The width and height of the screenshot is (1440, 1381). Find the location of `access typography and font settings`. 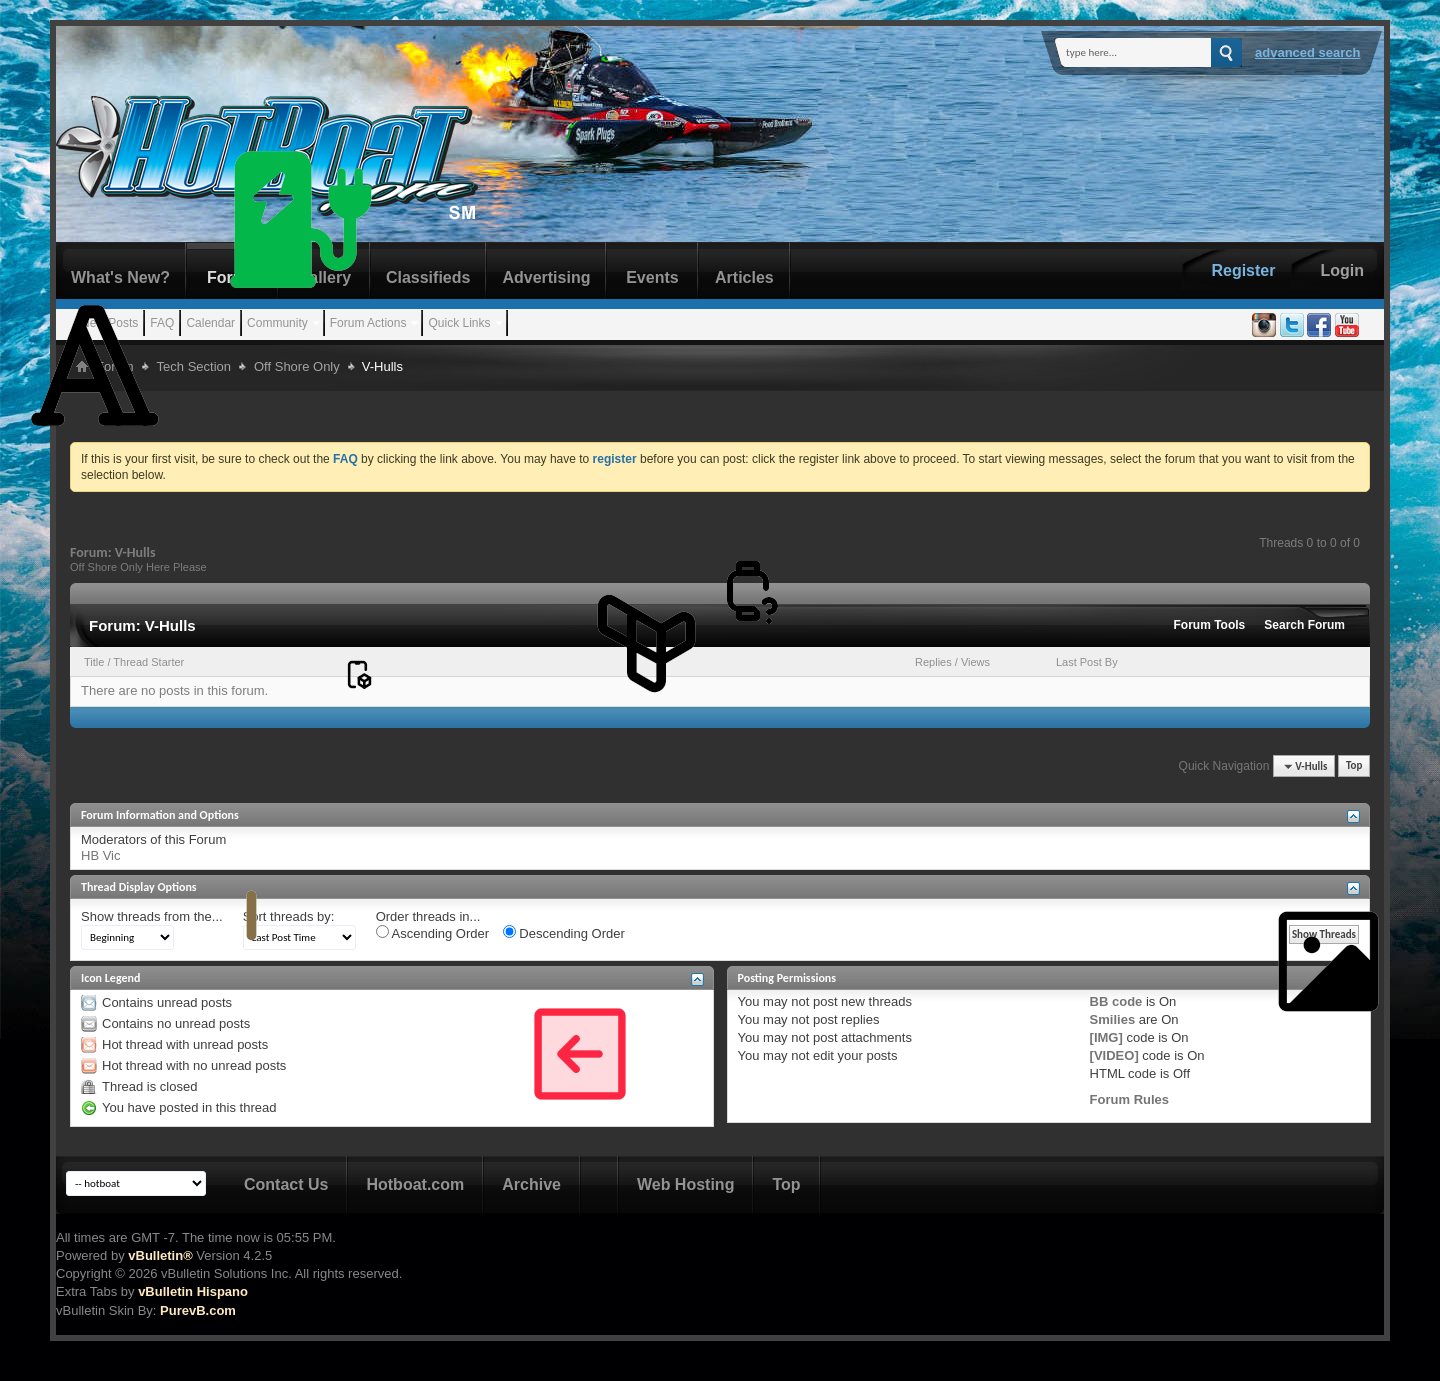

access typography and font settings is located at coordinates (91, 365).